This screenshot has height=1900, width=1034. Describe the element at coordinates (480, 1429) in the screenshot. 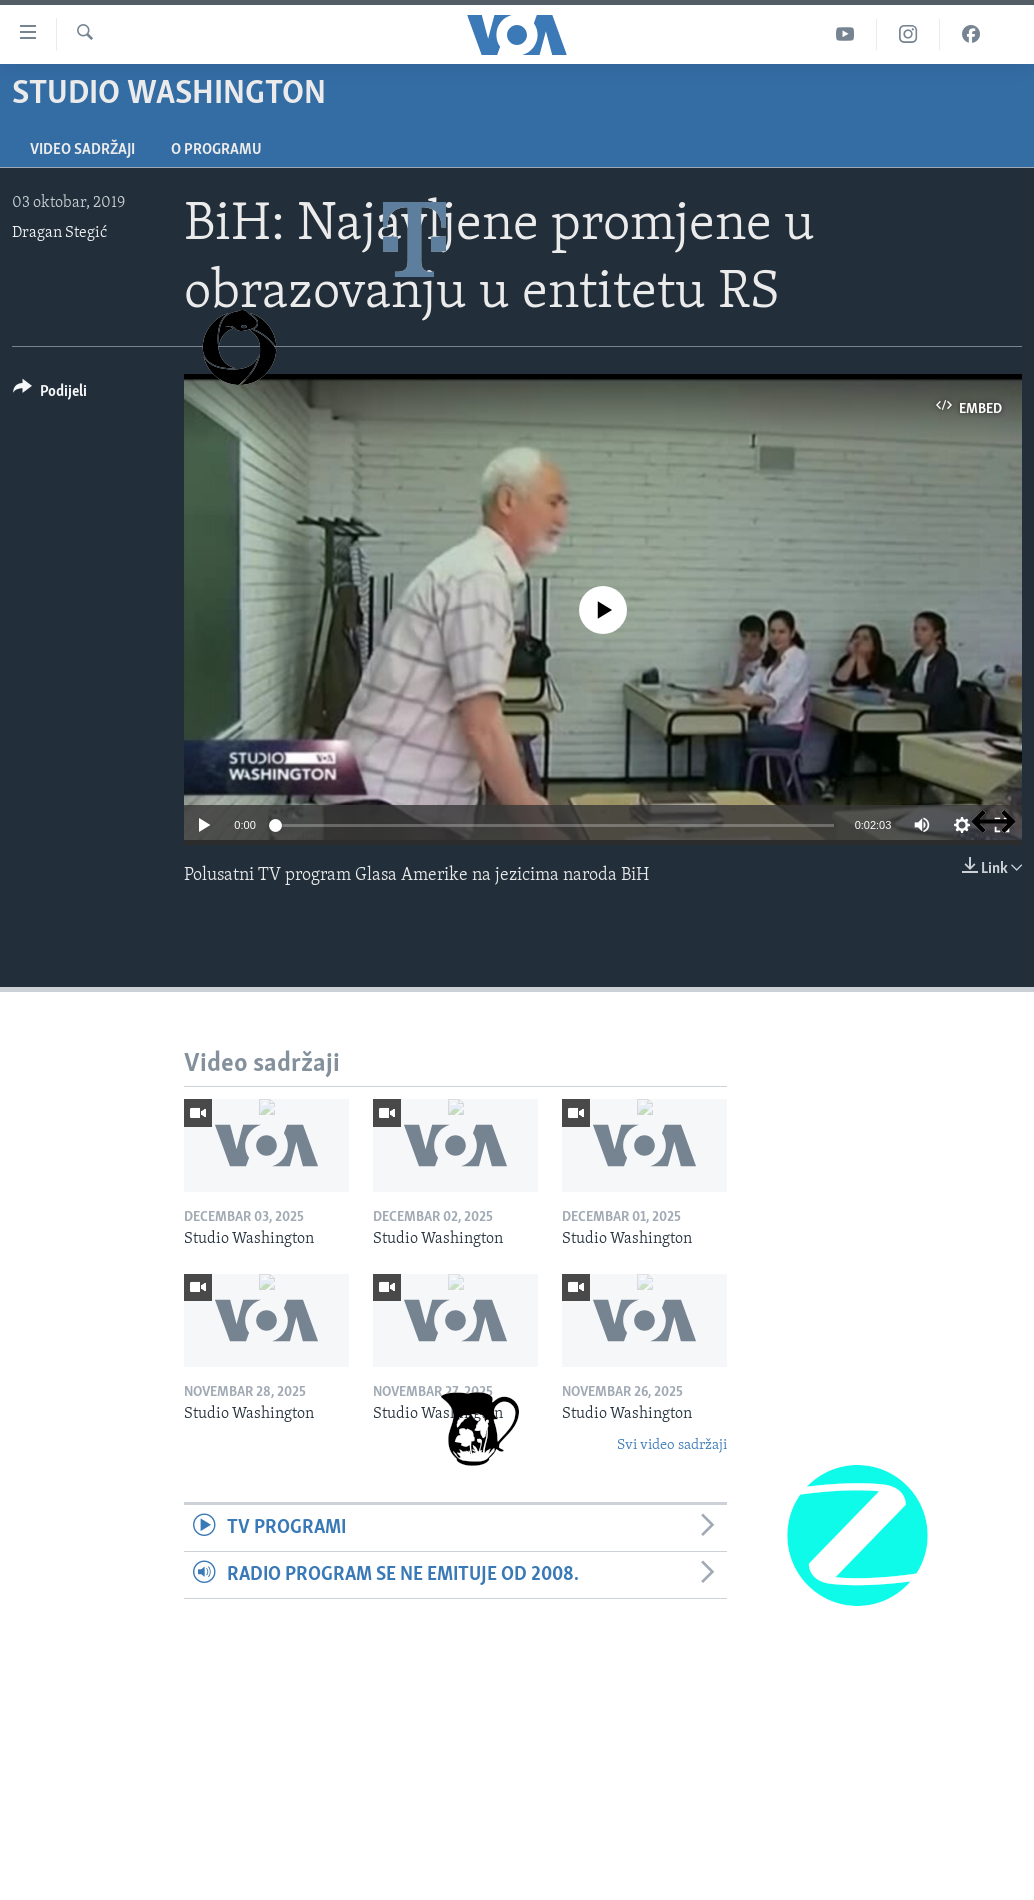

I see `charles web debugging proxy application` at that location.